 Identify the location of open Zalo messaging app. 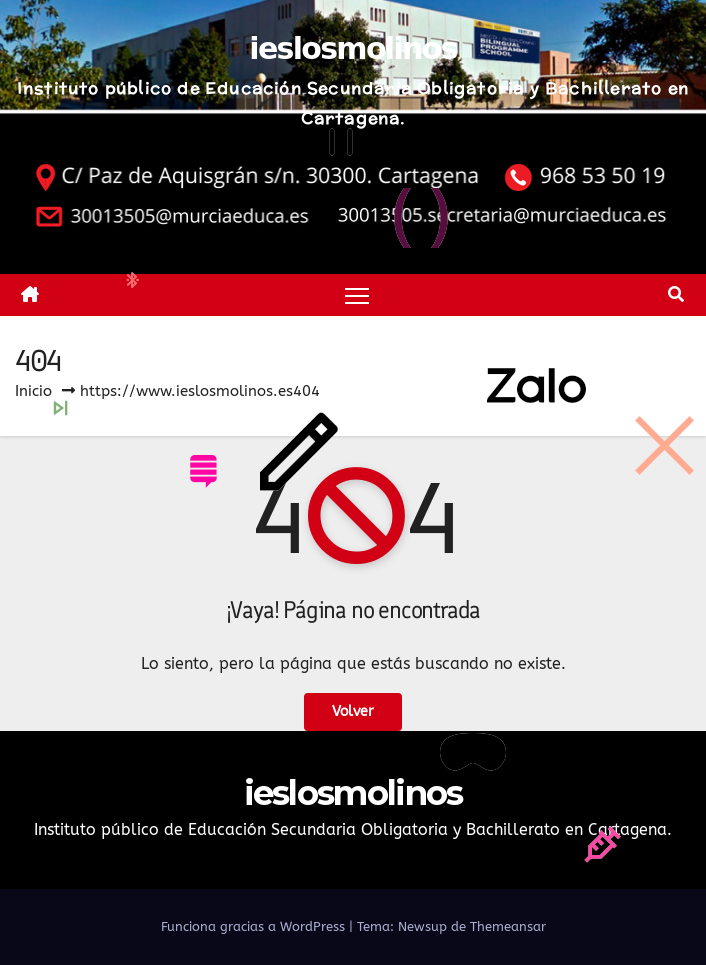
(536, 385).